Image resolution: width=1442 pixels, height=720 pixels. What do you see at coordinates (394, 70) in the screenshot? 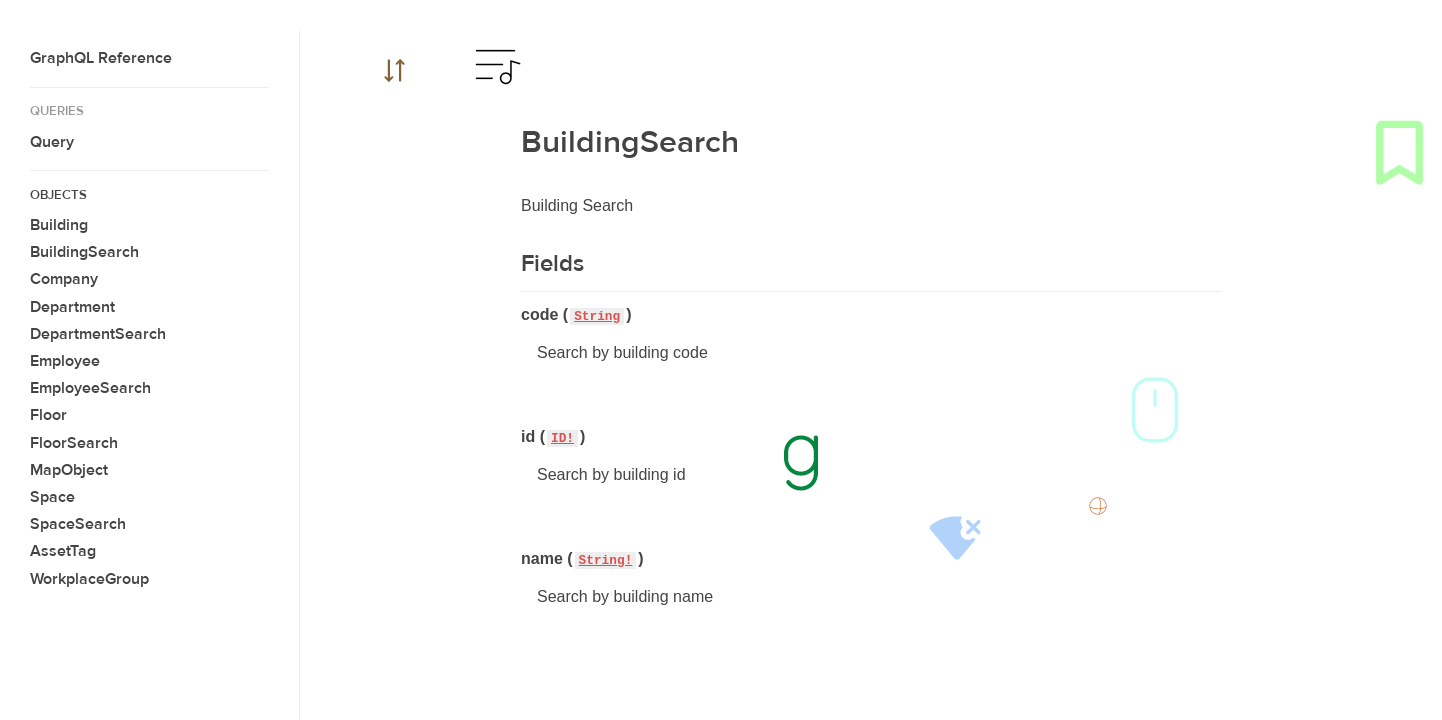
I see `sort items in ascending or descending order` at bounding box center [394, 70].